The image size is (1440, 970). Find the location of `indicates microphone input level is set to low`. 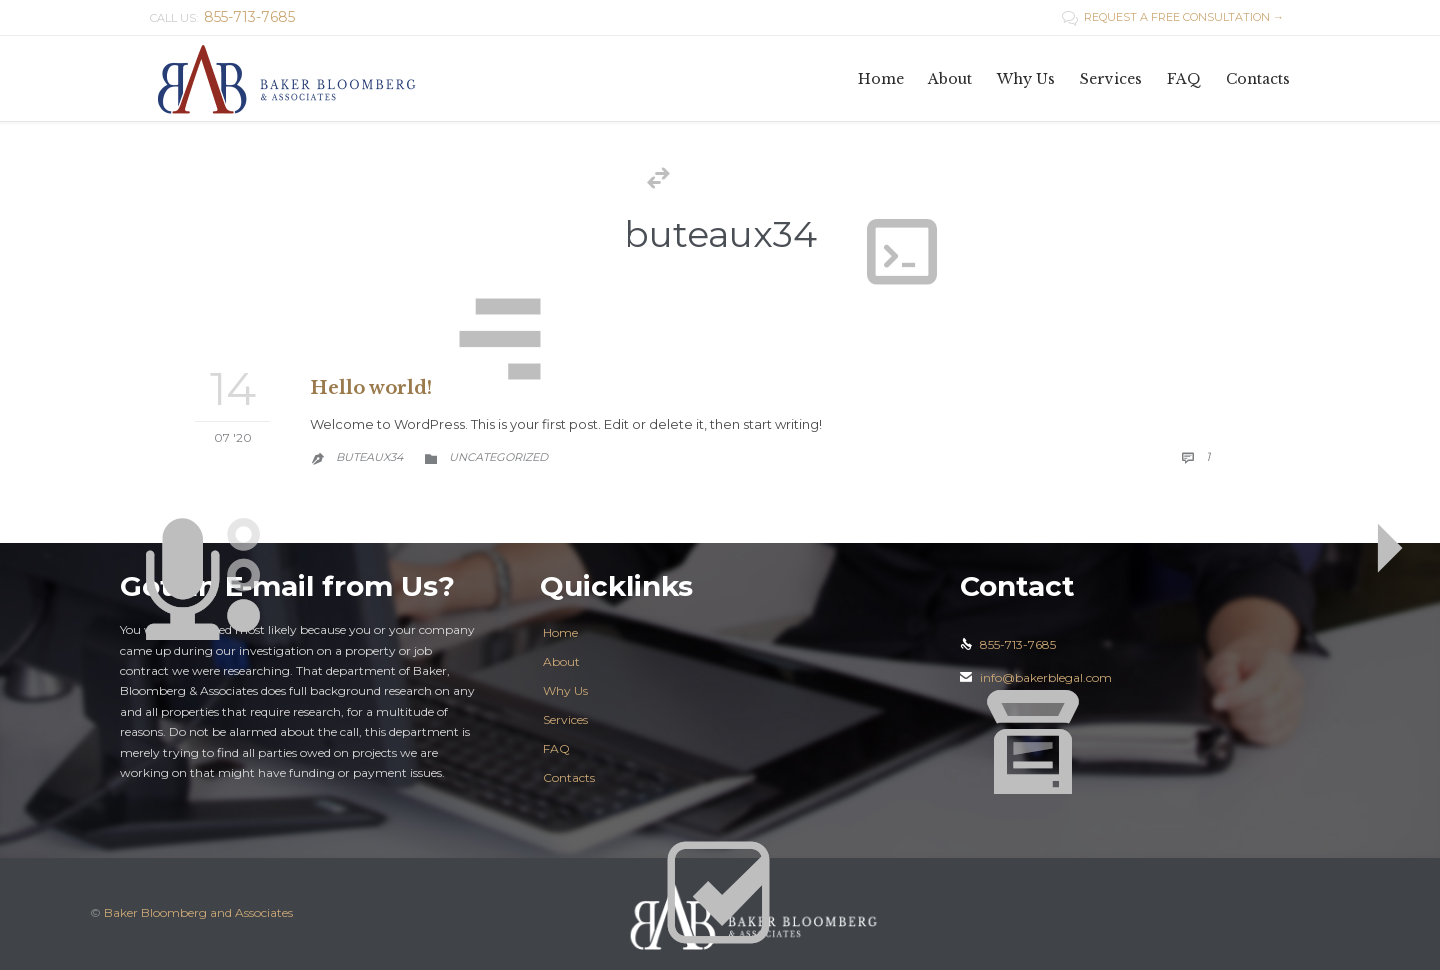

indicates microphone input level is set to low is located at coordinates (203, 575).